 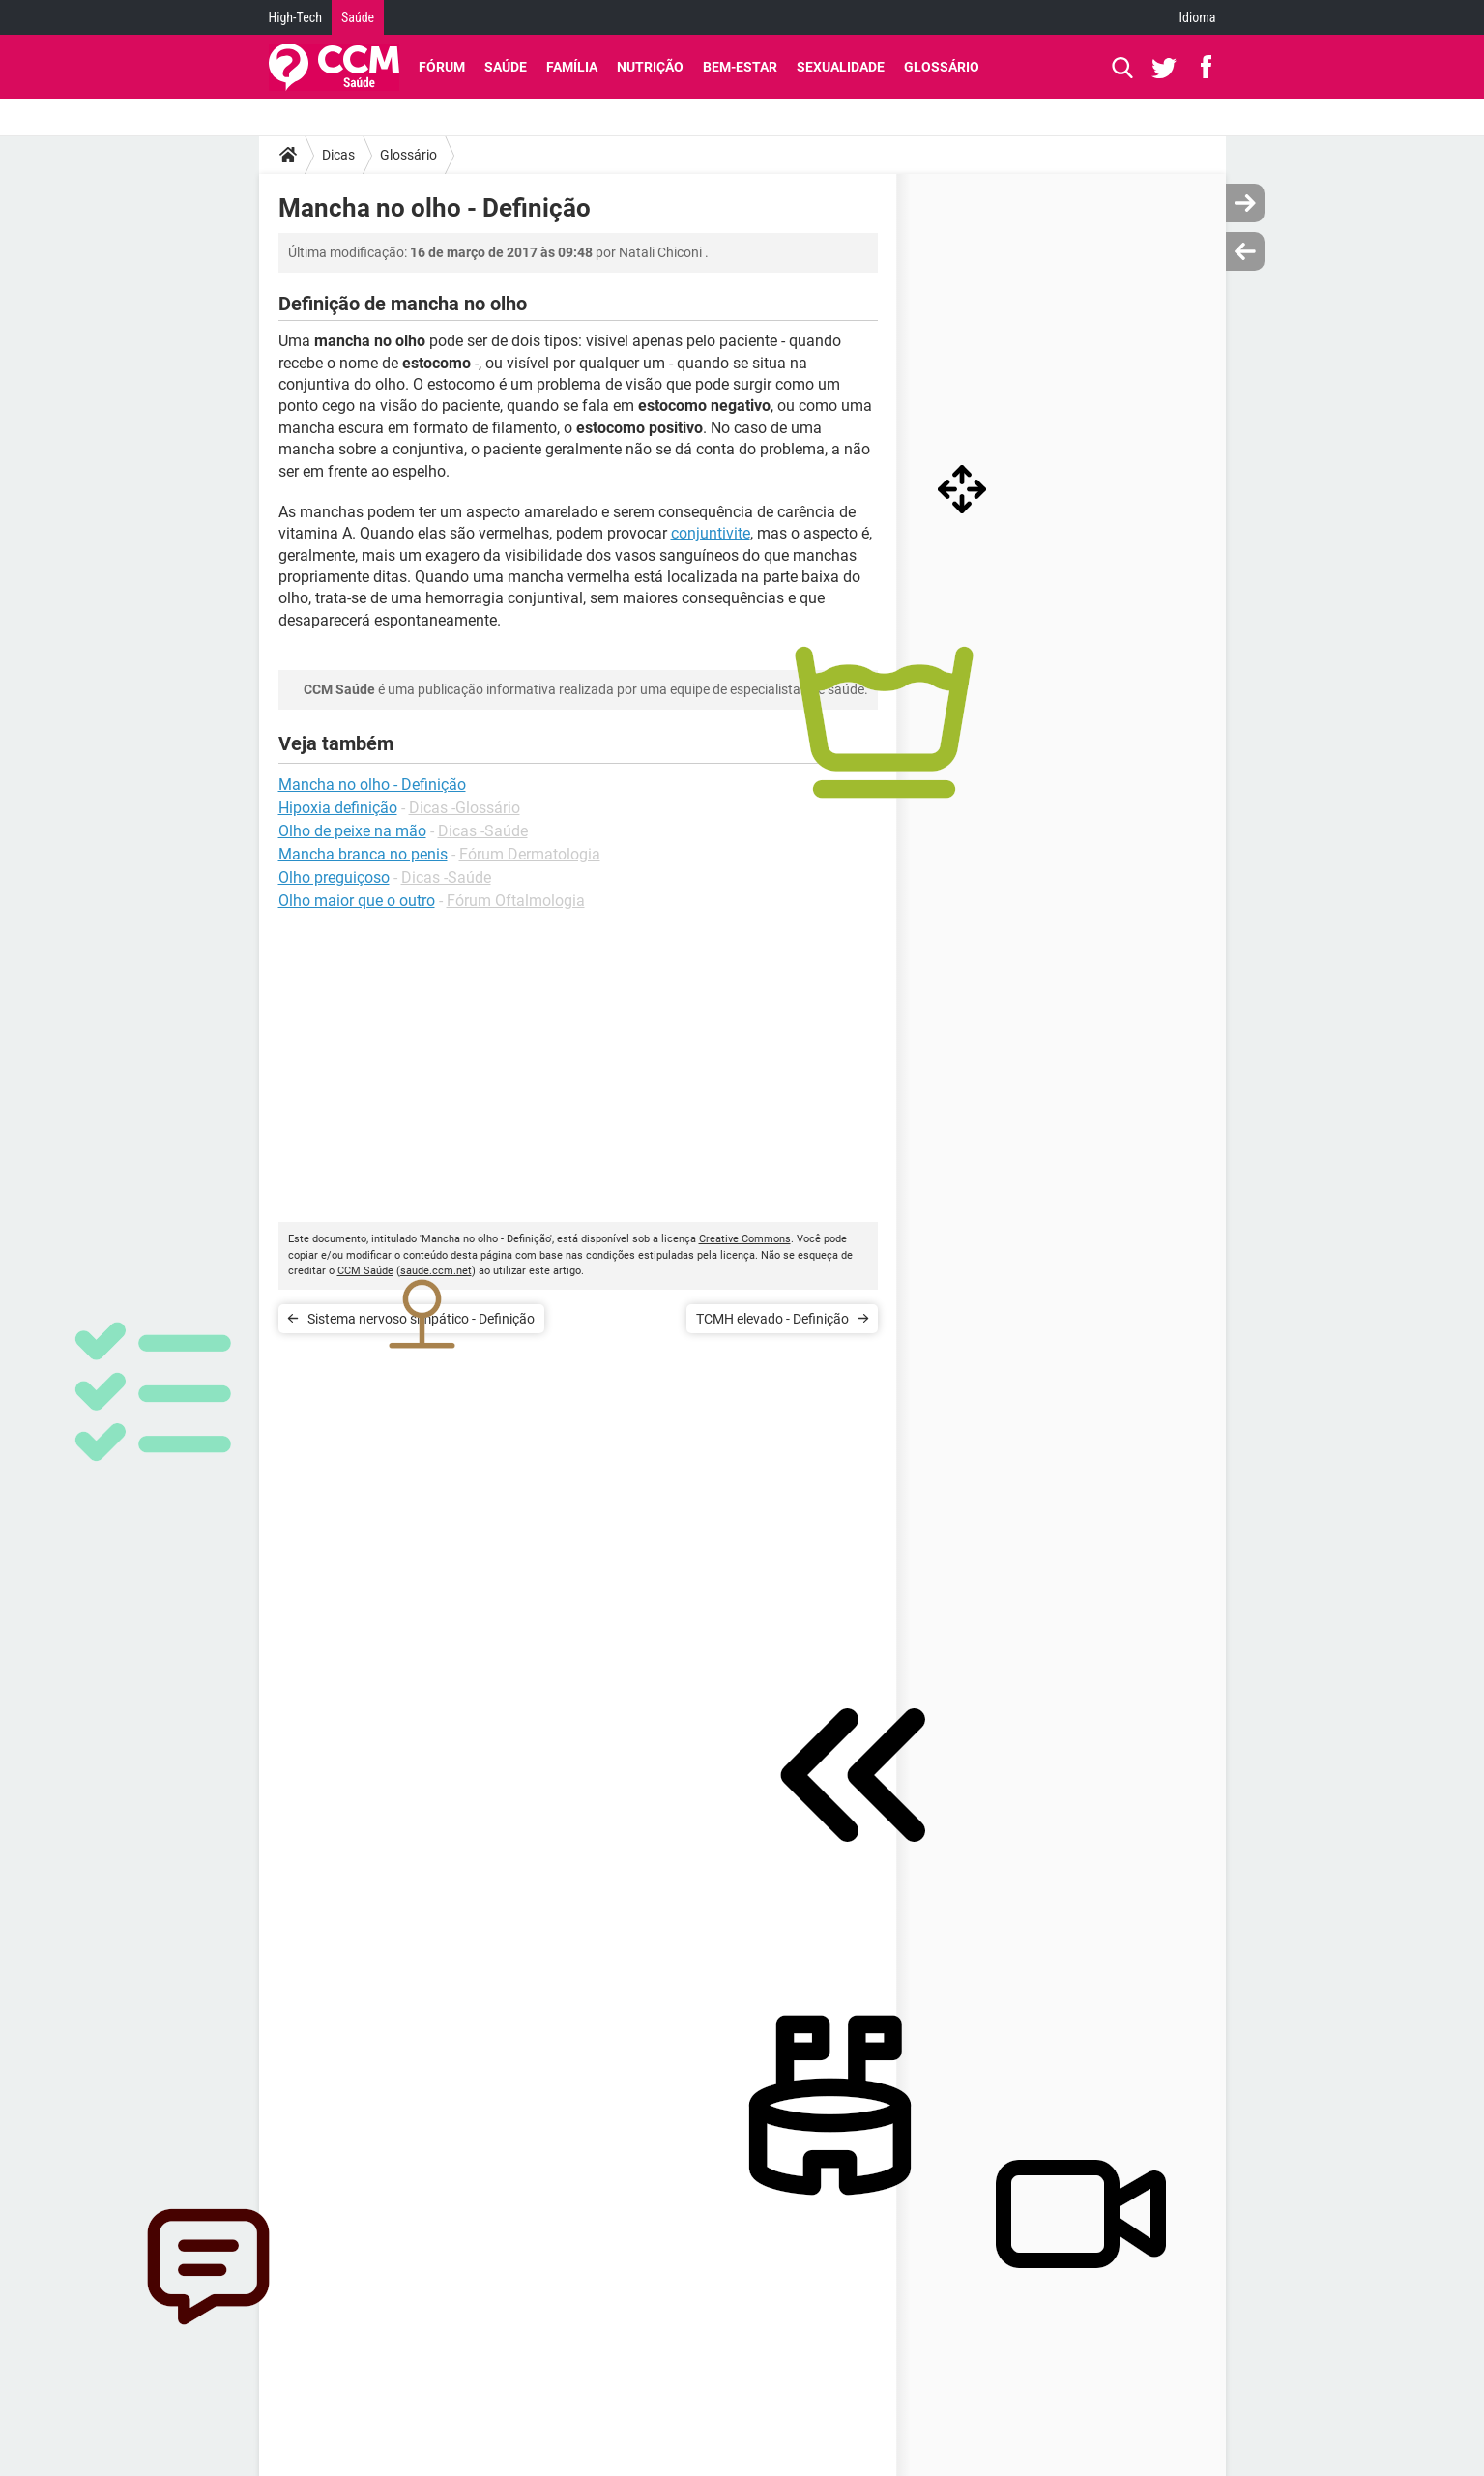 What do you see at coordinates (1081, 2214) in the screenshot?
I see `start a video call` at bounding box center [1081, 2214].